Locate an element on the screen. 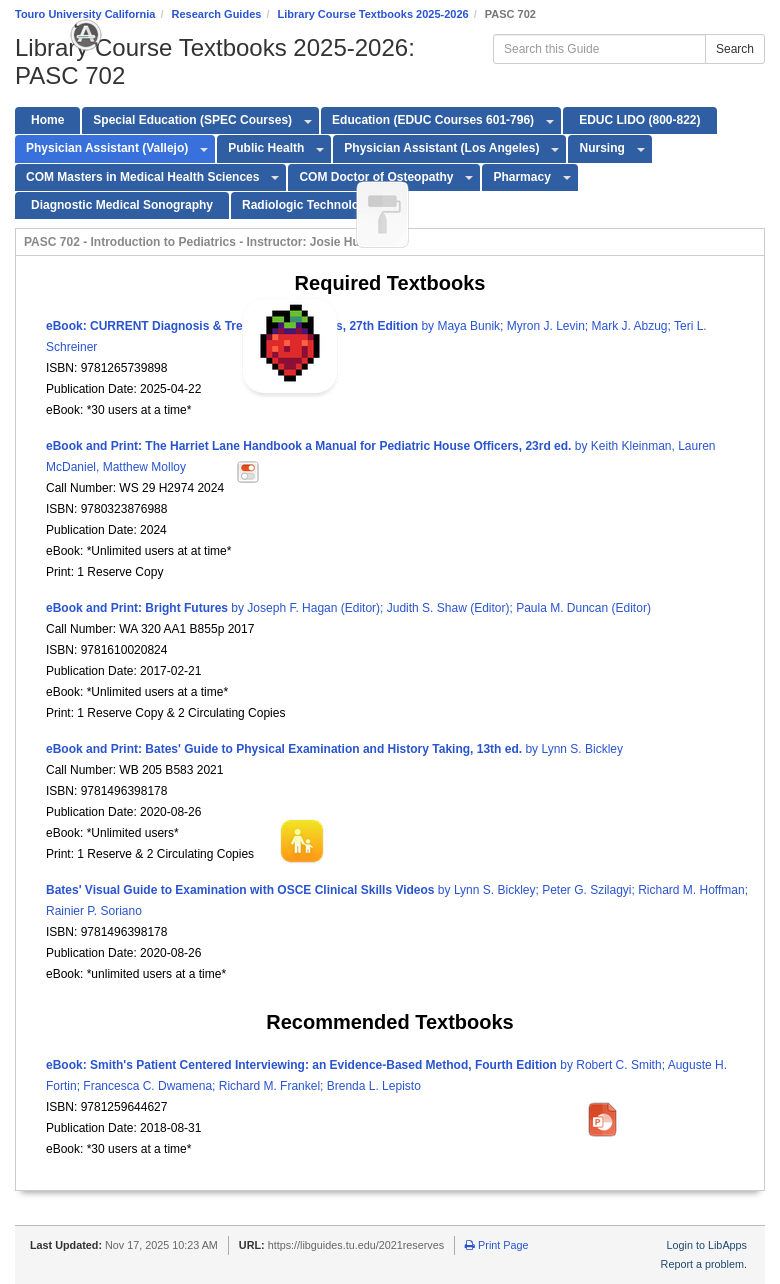 The image size is (780, 1284). open system settings or preferences is located at coordinates (248, 472).